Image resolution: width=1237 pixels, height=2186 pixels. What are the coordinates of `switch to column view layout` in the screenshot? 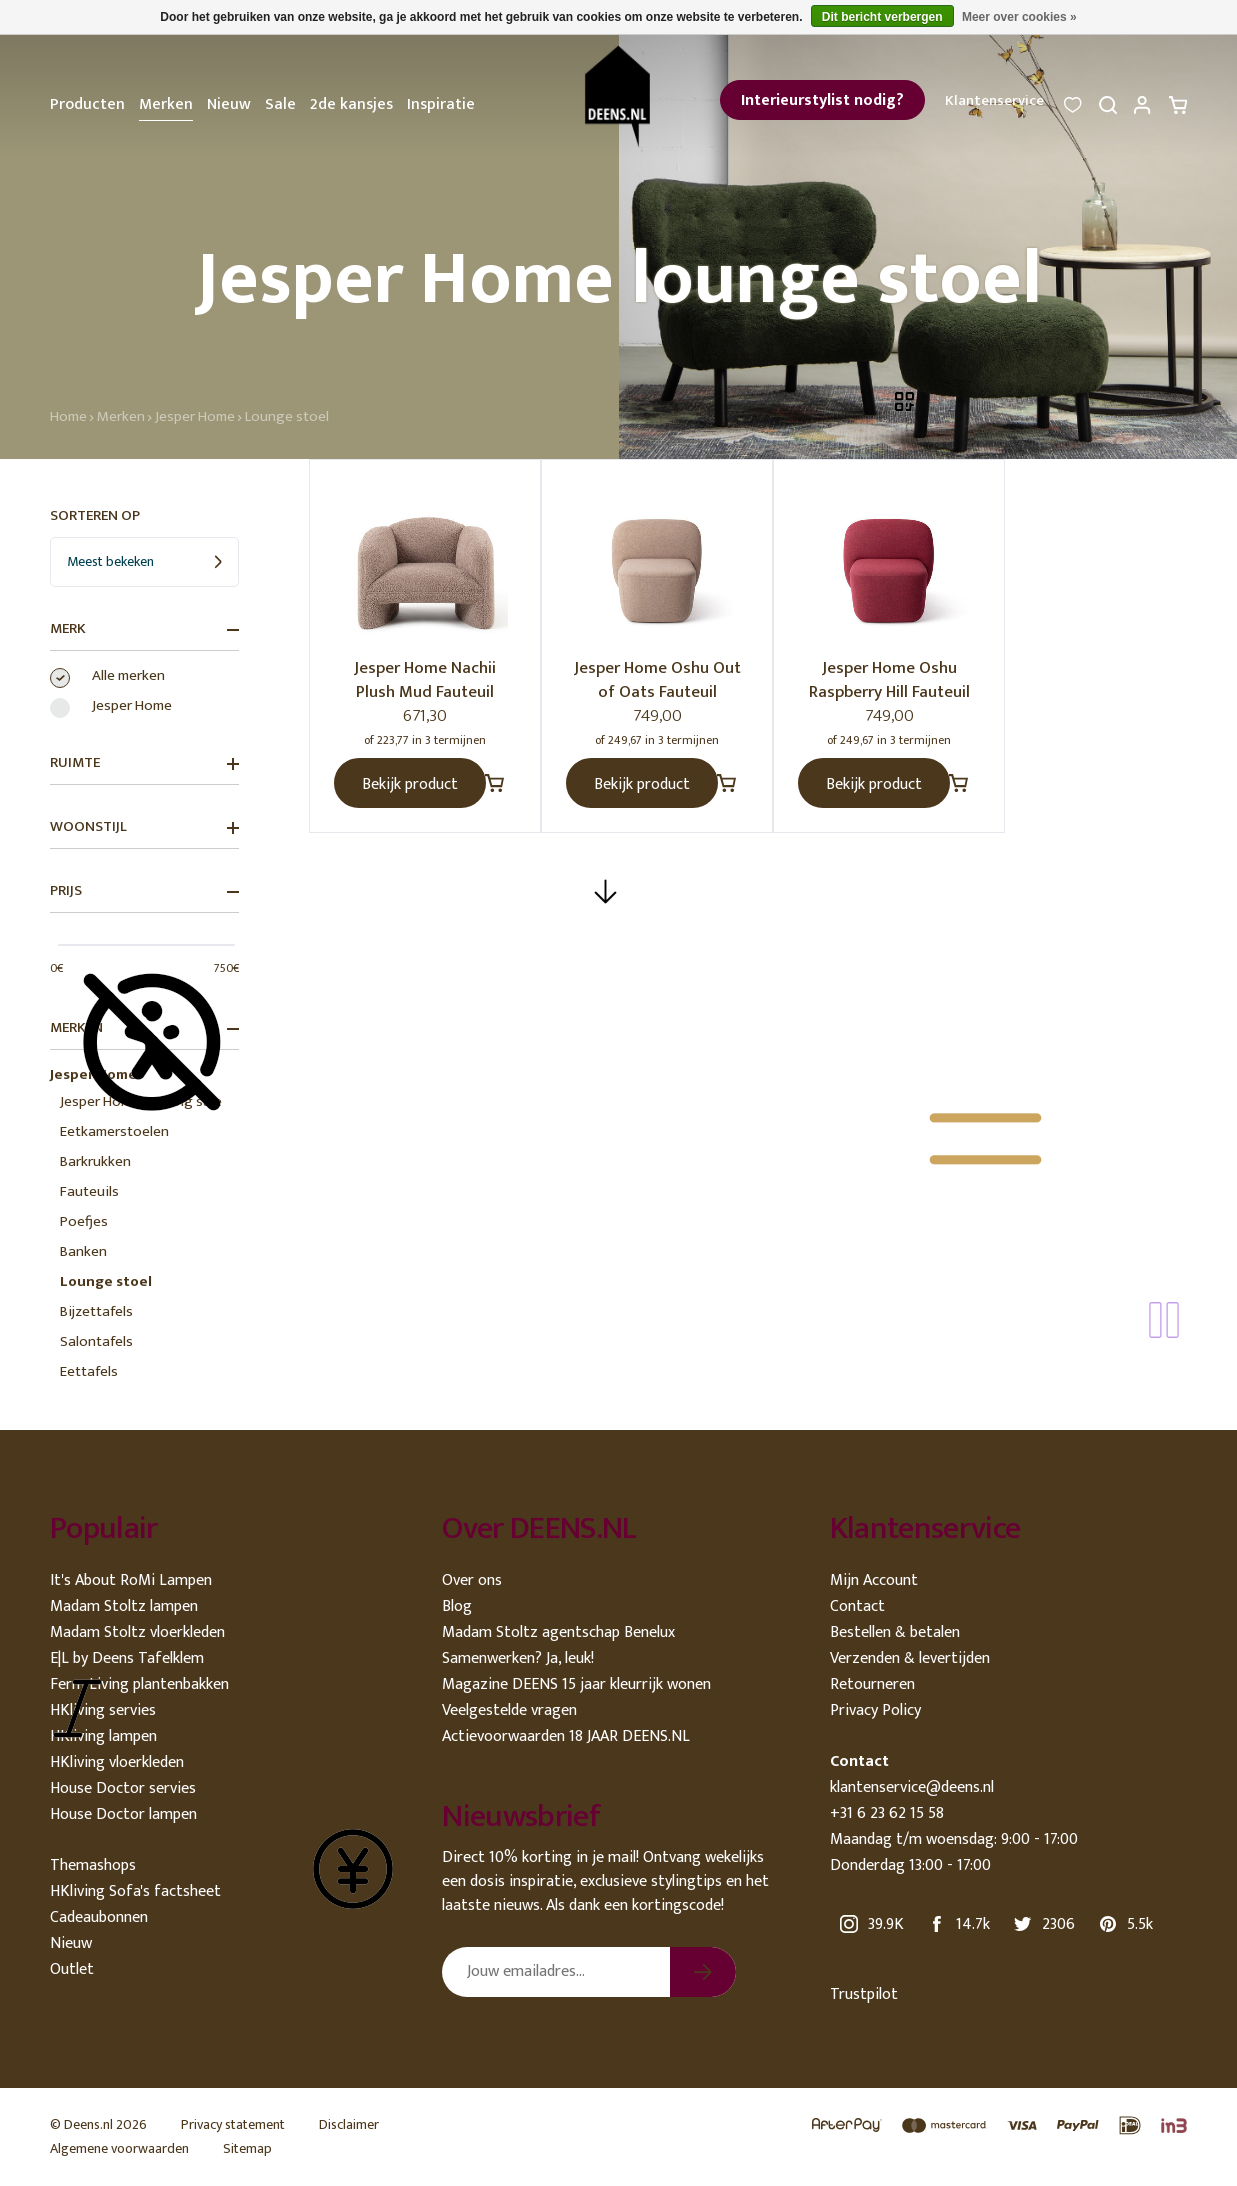 It's located at (1164, 1320).